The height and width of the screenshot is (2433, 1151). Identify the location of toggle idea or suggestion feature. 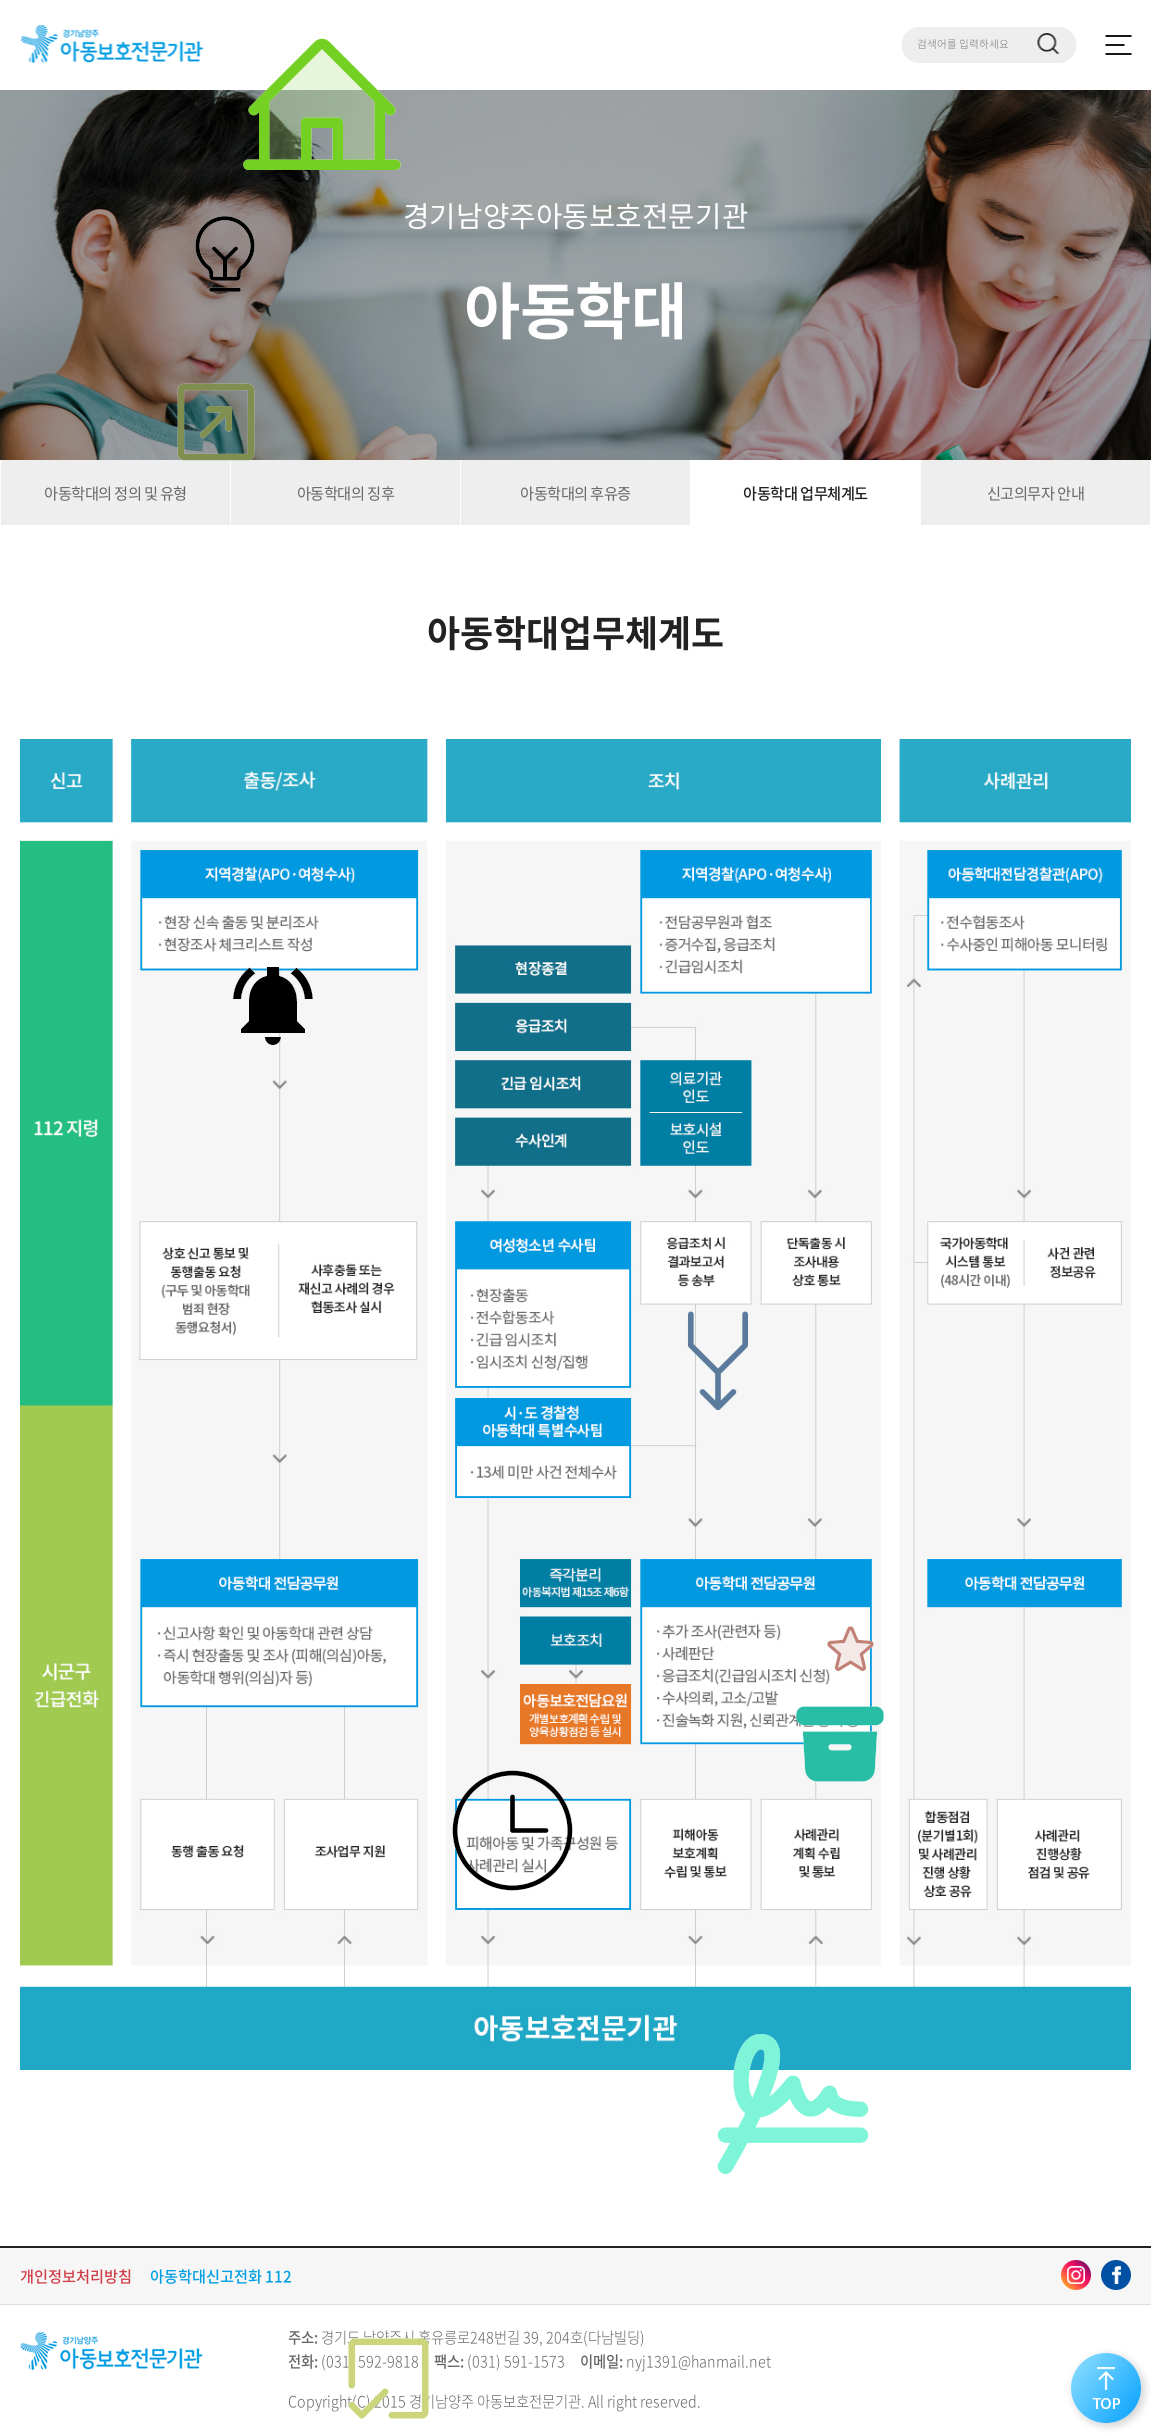
(225, 254).